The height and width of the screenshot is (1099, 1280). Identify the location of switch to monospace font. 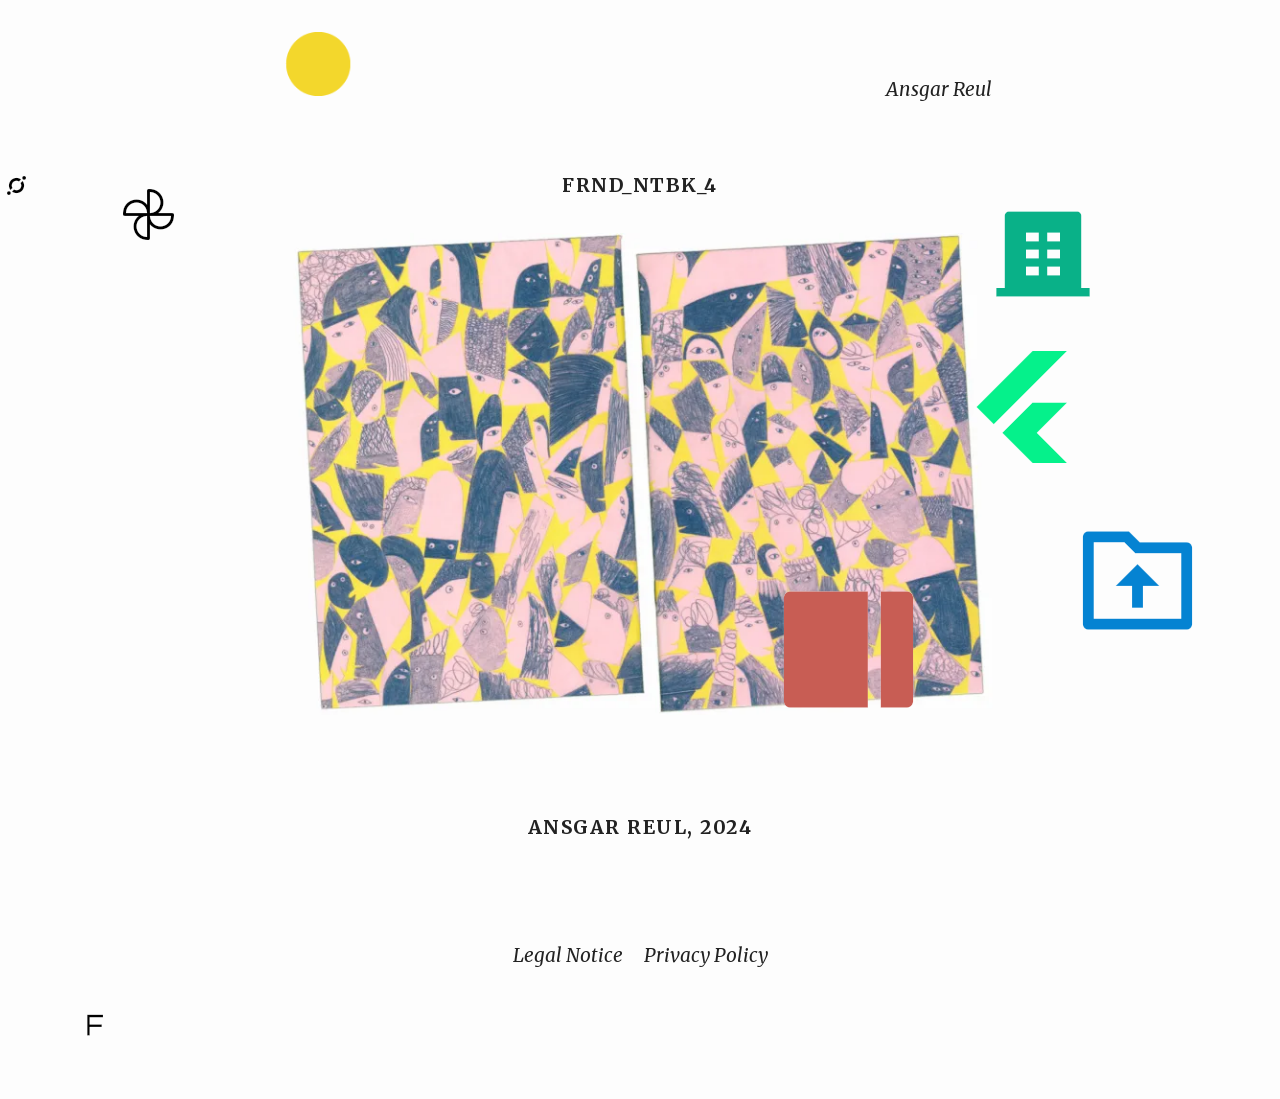
(94, 1024).